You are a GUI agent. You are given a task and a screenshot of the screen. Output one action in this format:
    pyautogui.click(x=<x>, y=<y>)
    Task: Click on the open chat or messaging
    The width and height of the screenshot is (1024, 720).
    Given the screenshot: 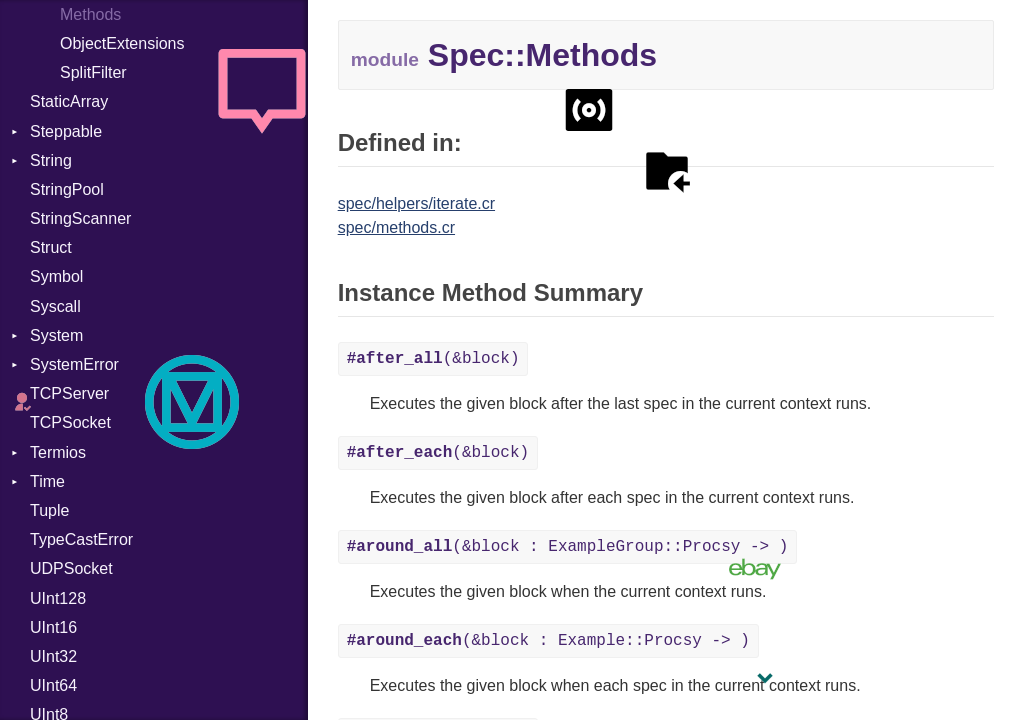 What is the action you would take?
    pyautogui.click(x=262, y=88)
    